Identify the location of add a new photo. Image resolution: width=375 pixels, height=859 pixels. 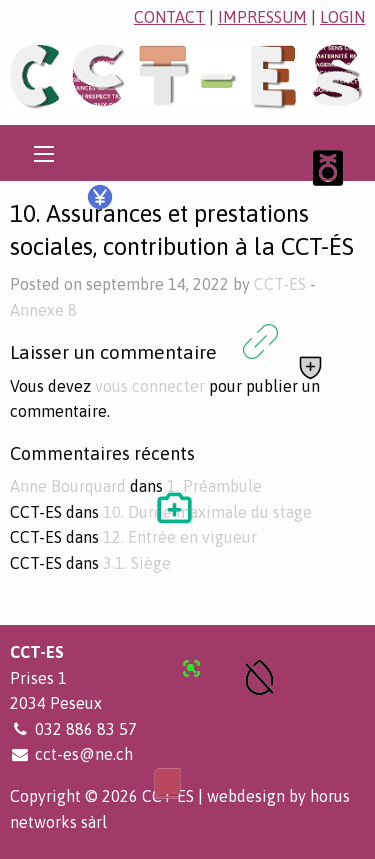
(174, 508).